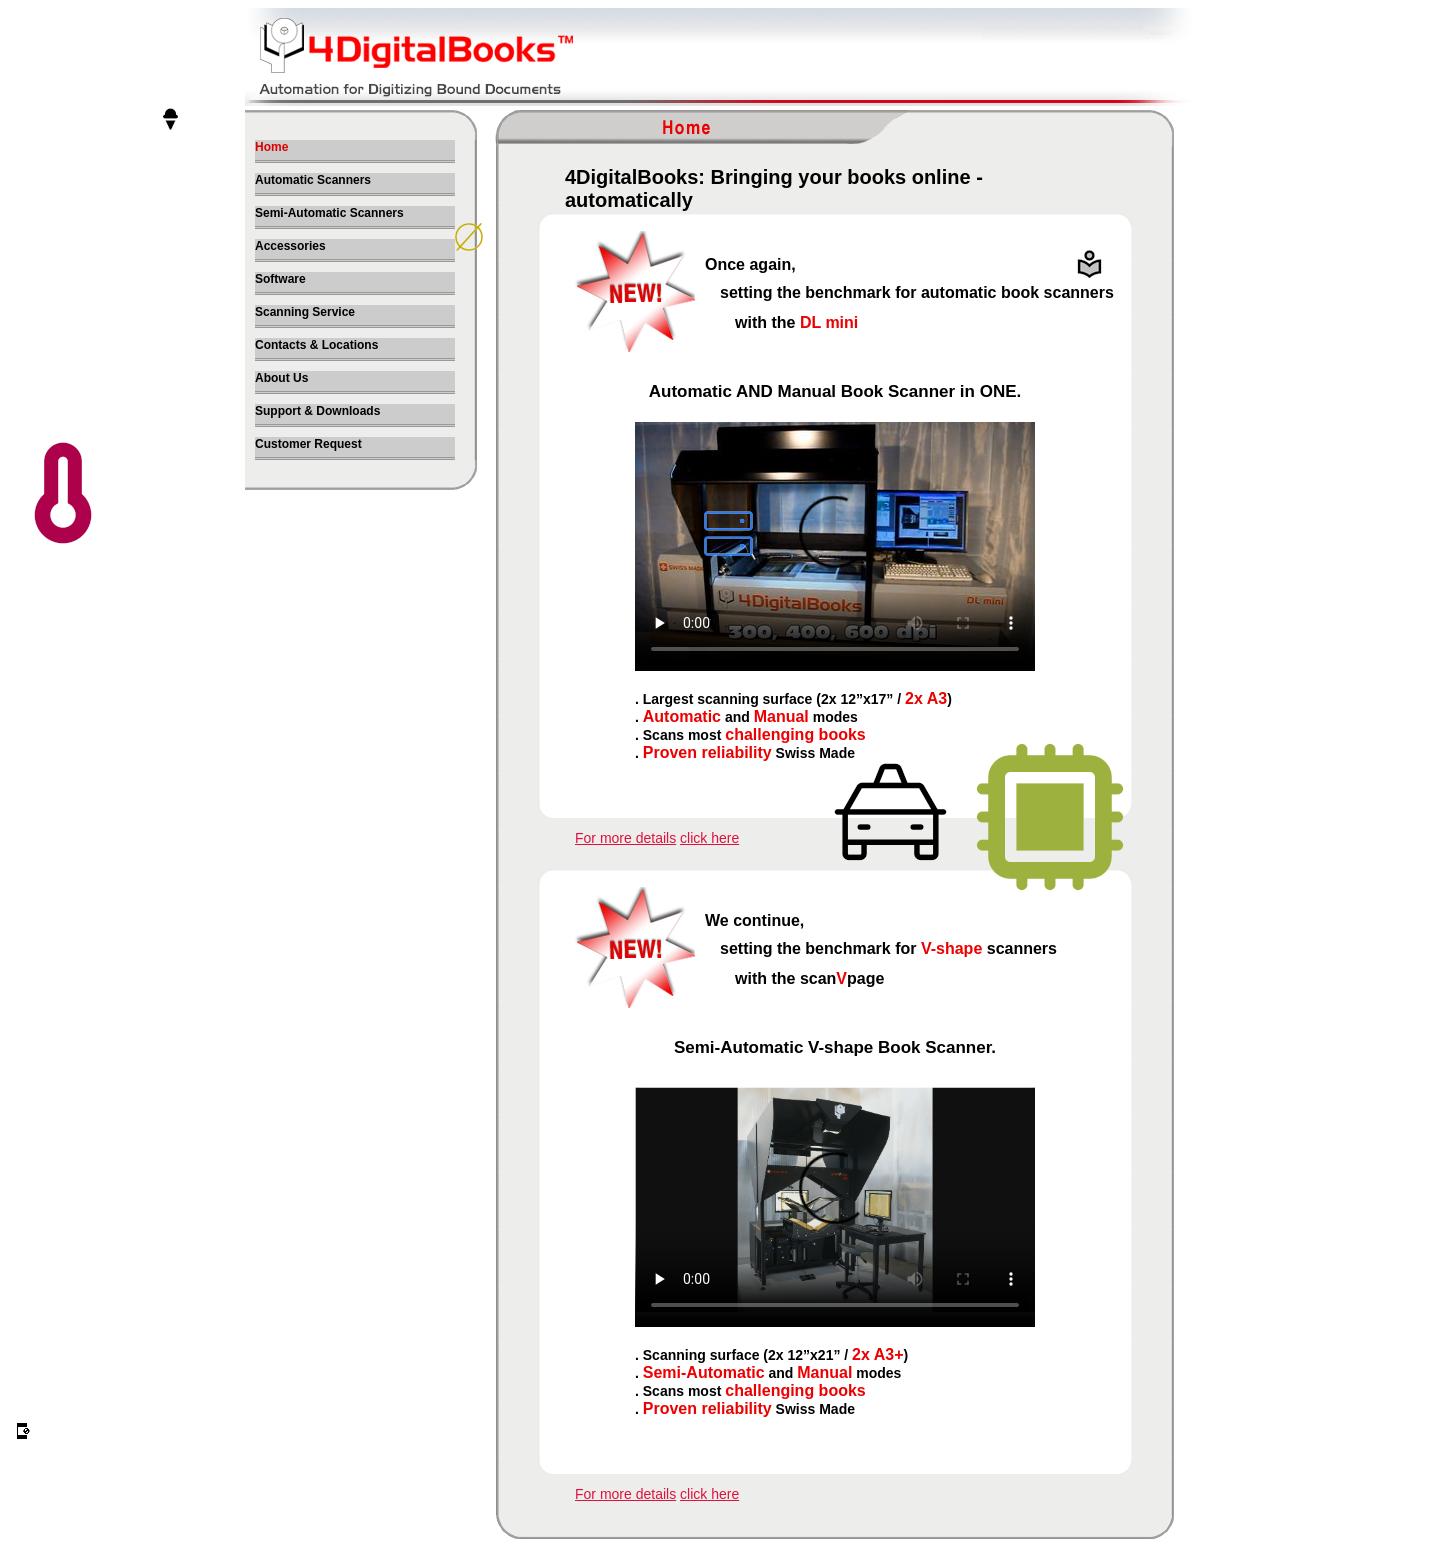  I want to click on indicates high temperature reading, so click(63, 493).